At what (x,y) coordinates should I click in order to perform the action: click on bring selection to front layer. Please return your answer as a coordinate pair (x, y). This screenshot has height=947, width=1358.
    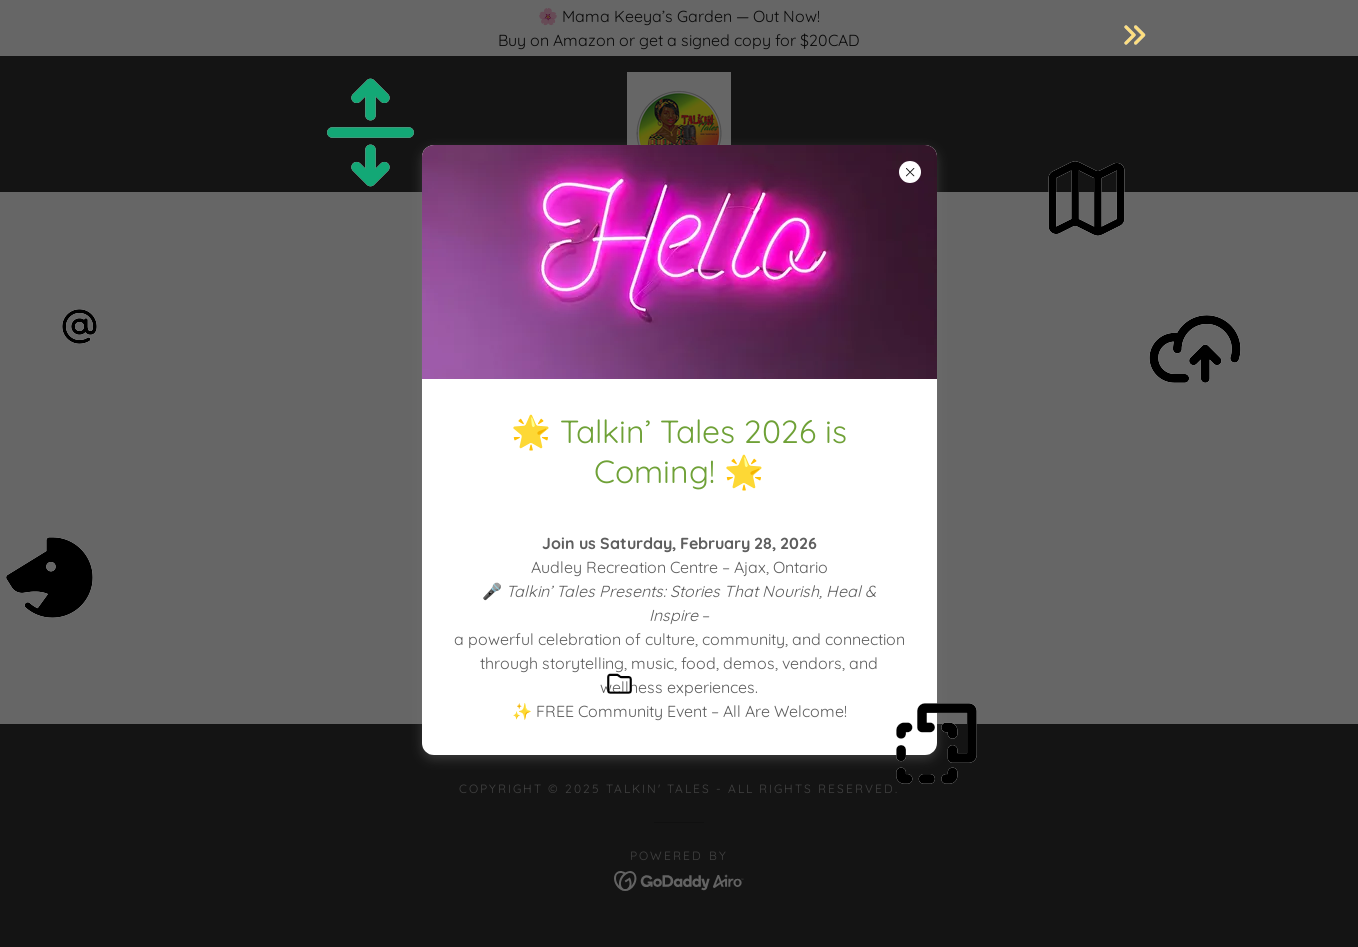
    Looking at the image, I should click on (936, 743).